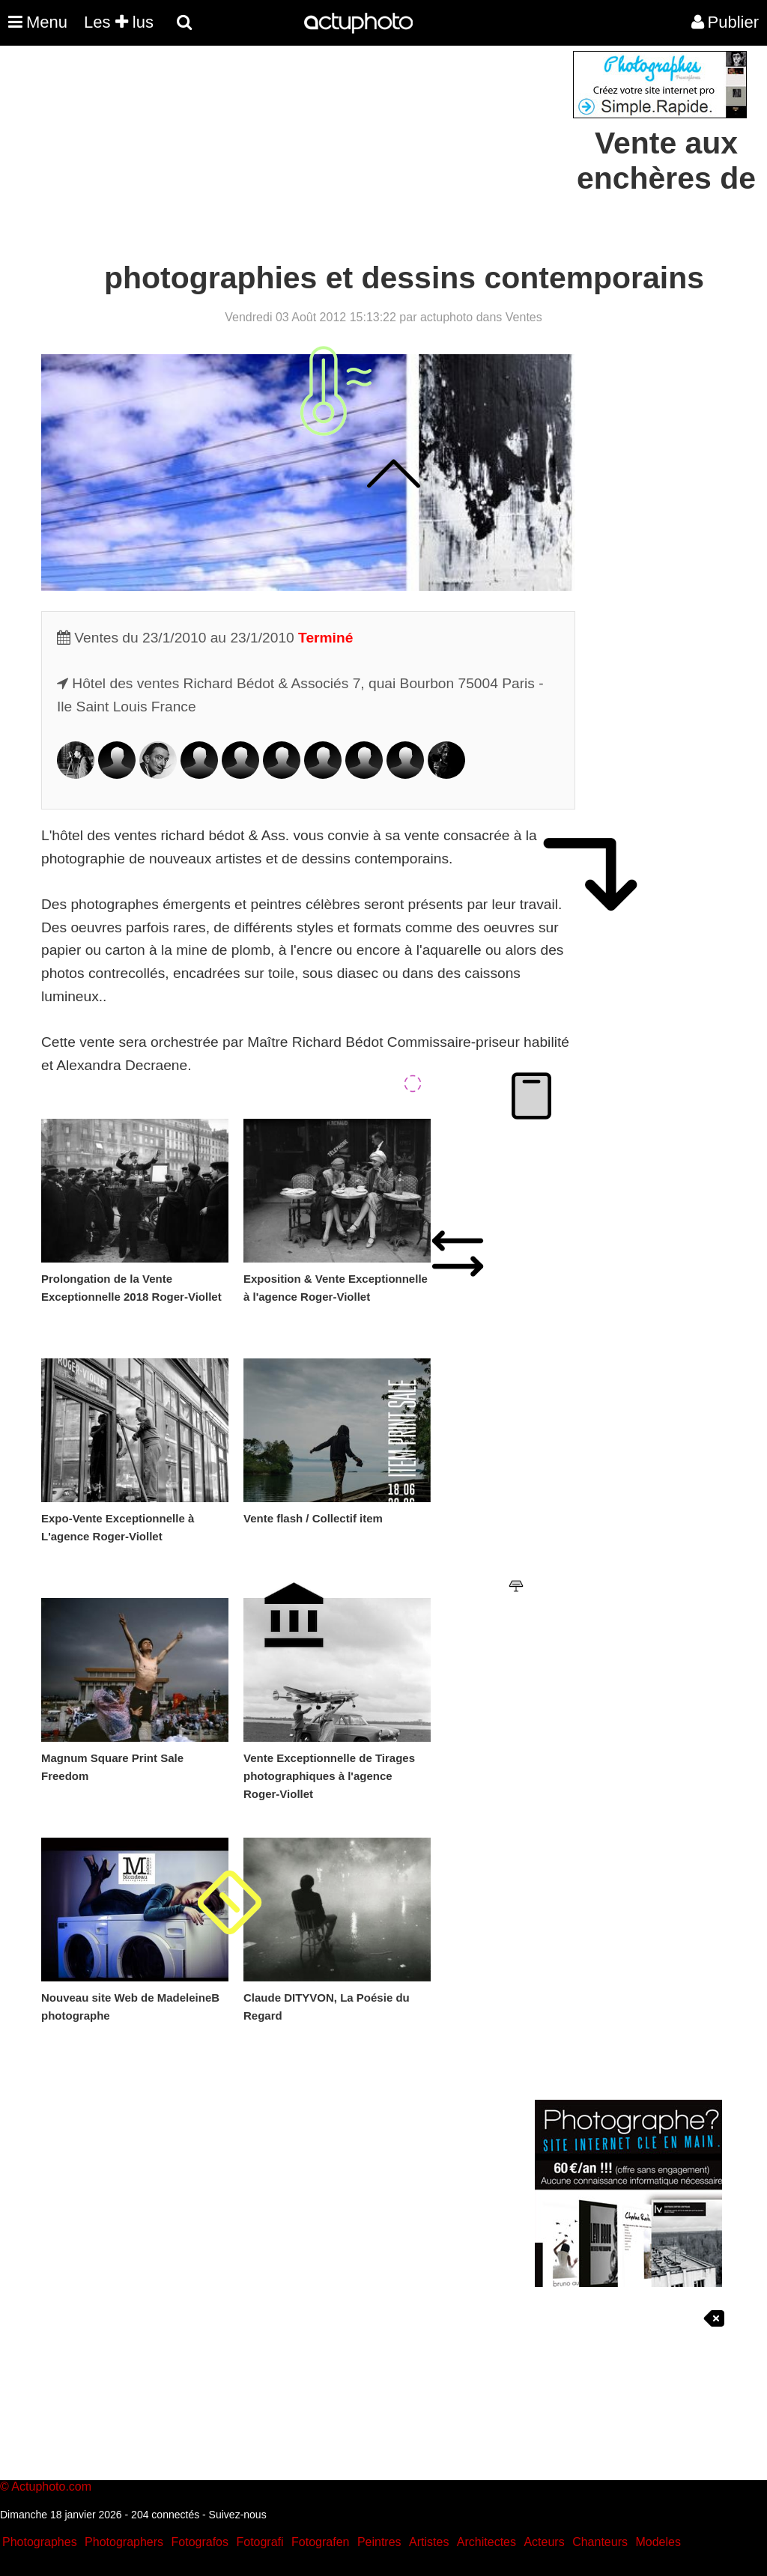  I want to click on swap or exchange items, so click(458, 1254).